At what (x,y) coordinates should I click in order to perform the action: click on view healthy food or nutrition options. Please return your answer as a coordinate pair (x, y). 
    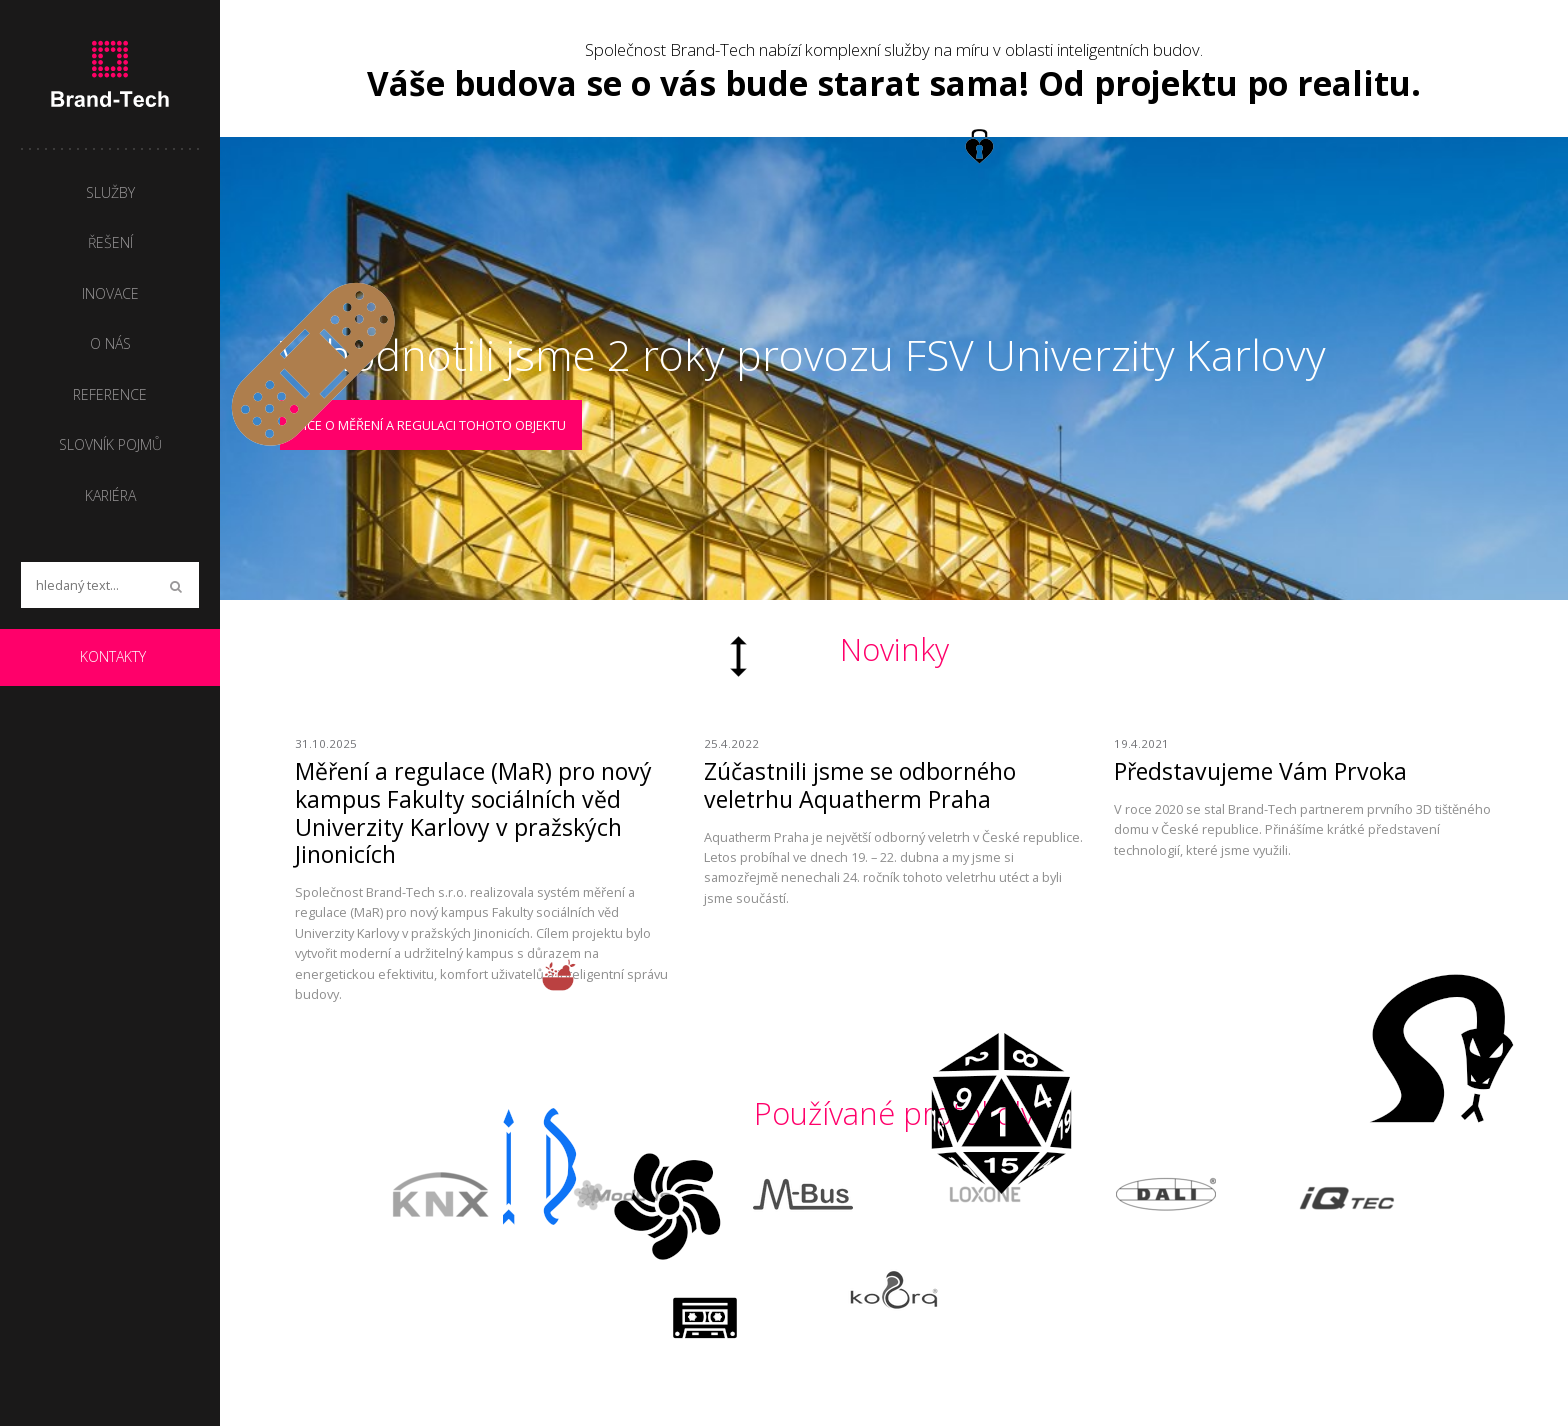
    Looking at the image, I should click on (559, 975).